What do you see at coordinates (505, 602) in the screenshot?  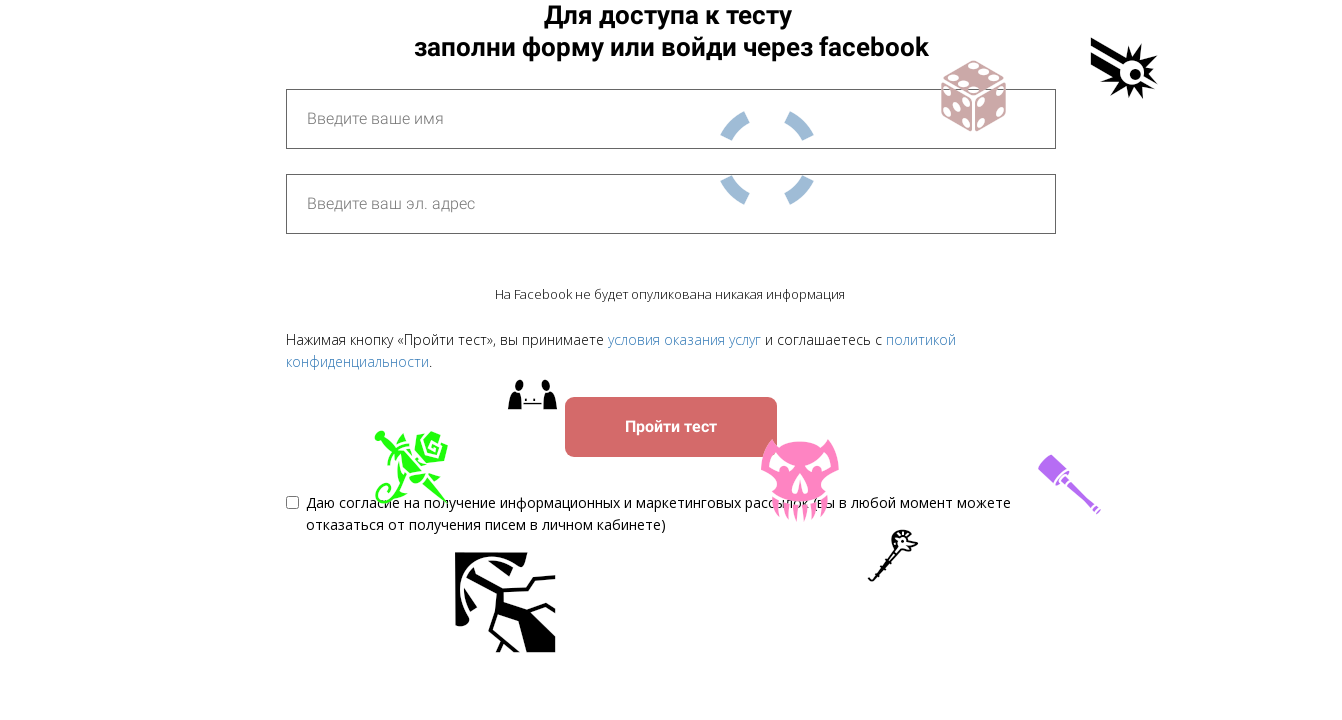 I see `activate a power-up or special ability` at bounding box center [505, 602].